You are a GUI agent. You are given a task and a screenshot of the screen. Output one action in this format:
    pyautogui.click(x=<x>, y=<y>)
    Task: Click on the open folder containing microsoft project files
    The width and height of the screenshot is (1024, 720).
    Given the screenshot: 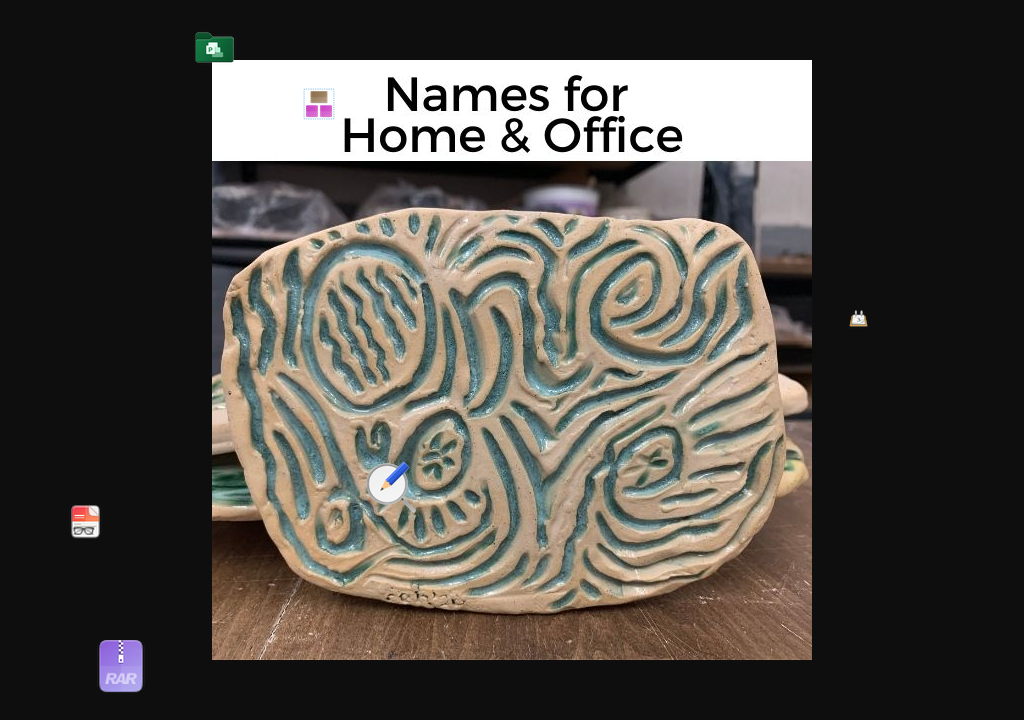 What is the action you would take?
    pyautogui.click(x=214, y=48)
    